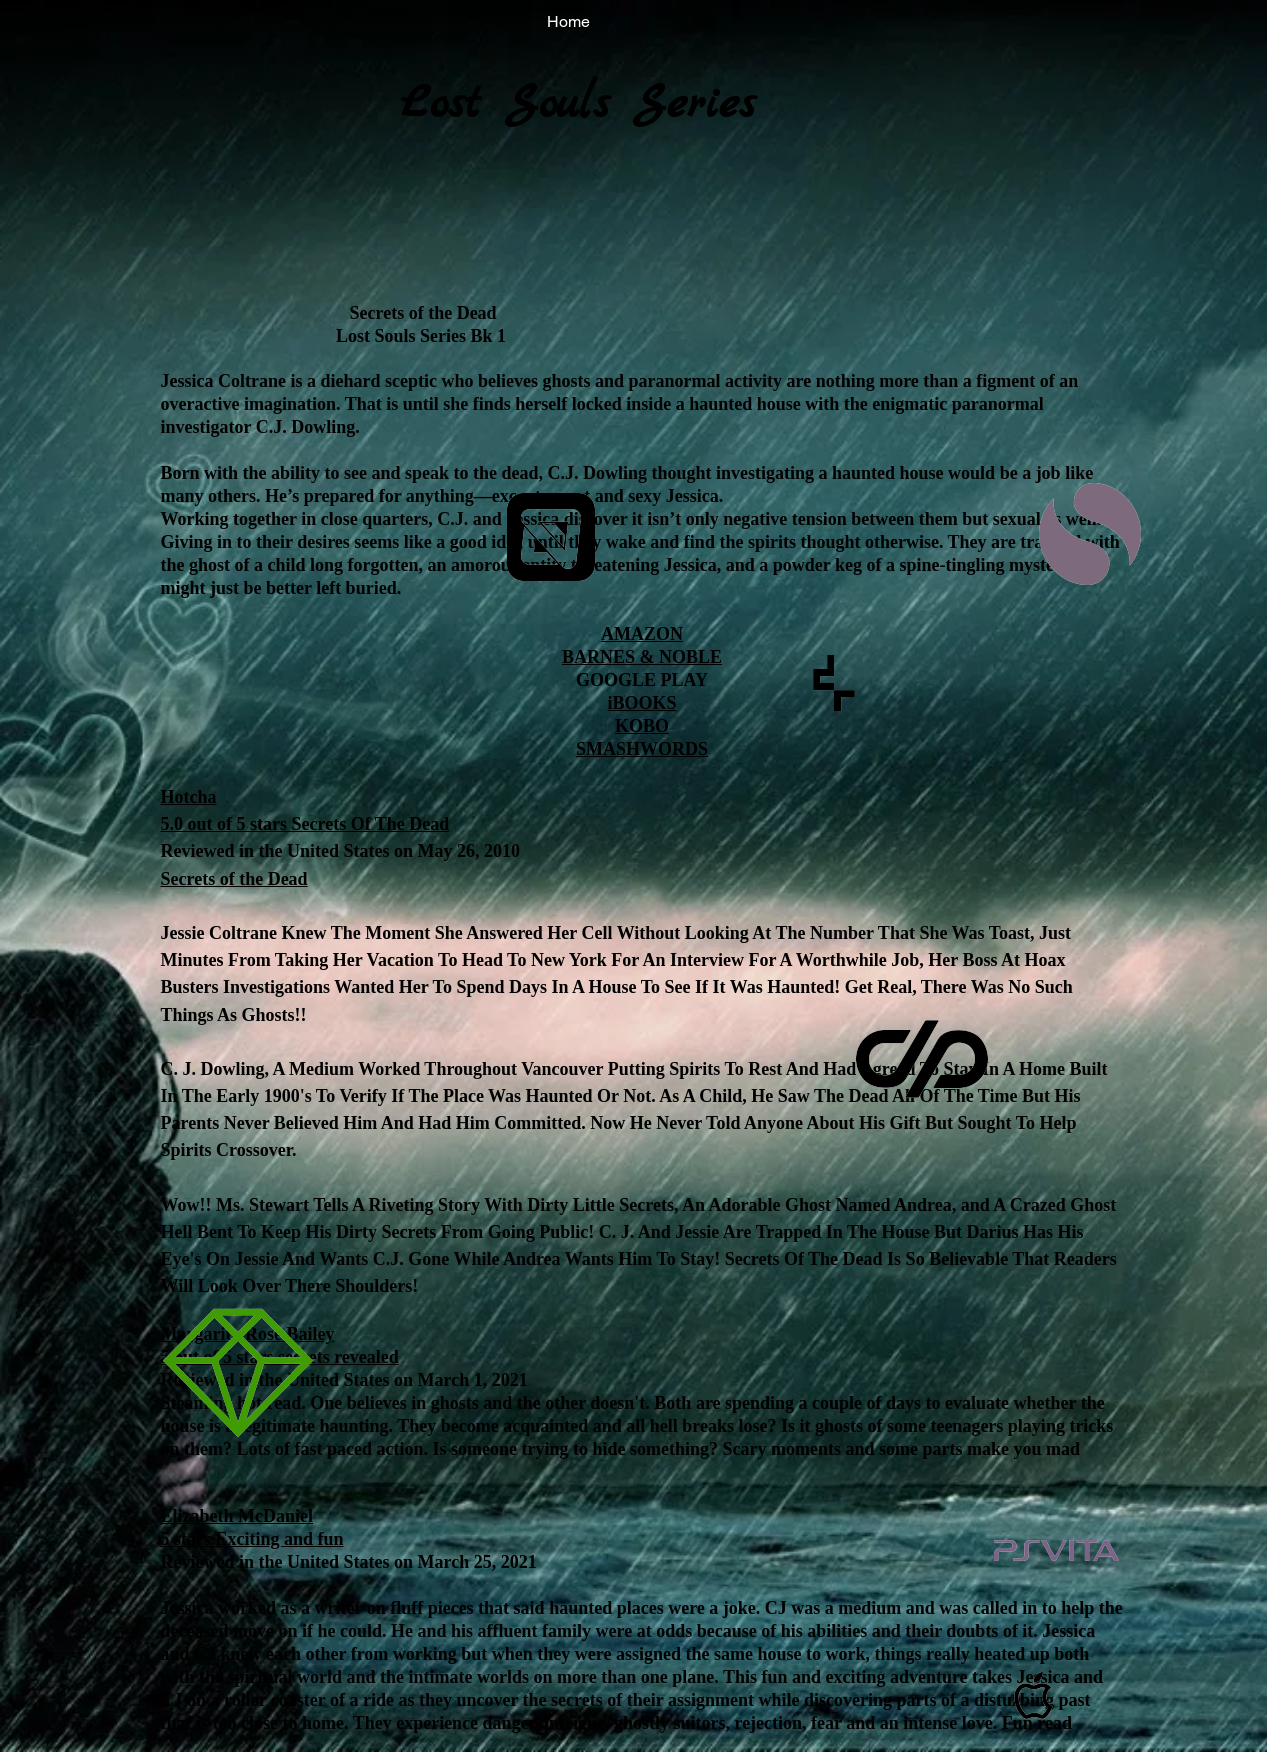  I want to click on deepcool brand logo, so click(834, 683).